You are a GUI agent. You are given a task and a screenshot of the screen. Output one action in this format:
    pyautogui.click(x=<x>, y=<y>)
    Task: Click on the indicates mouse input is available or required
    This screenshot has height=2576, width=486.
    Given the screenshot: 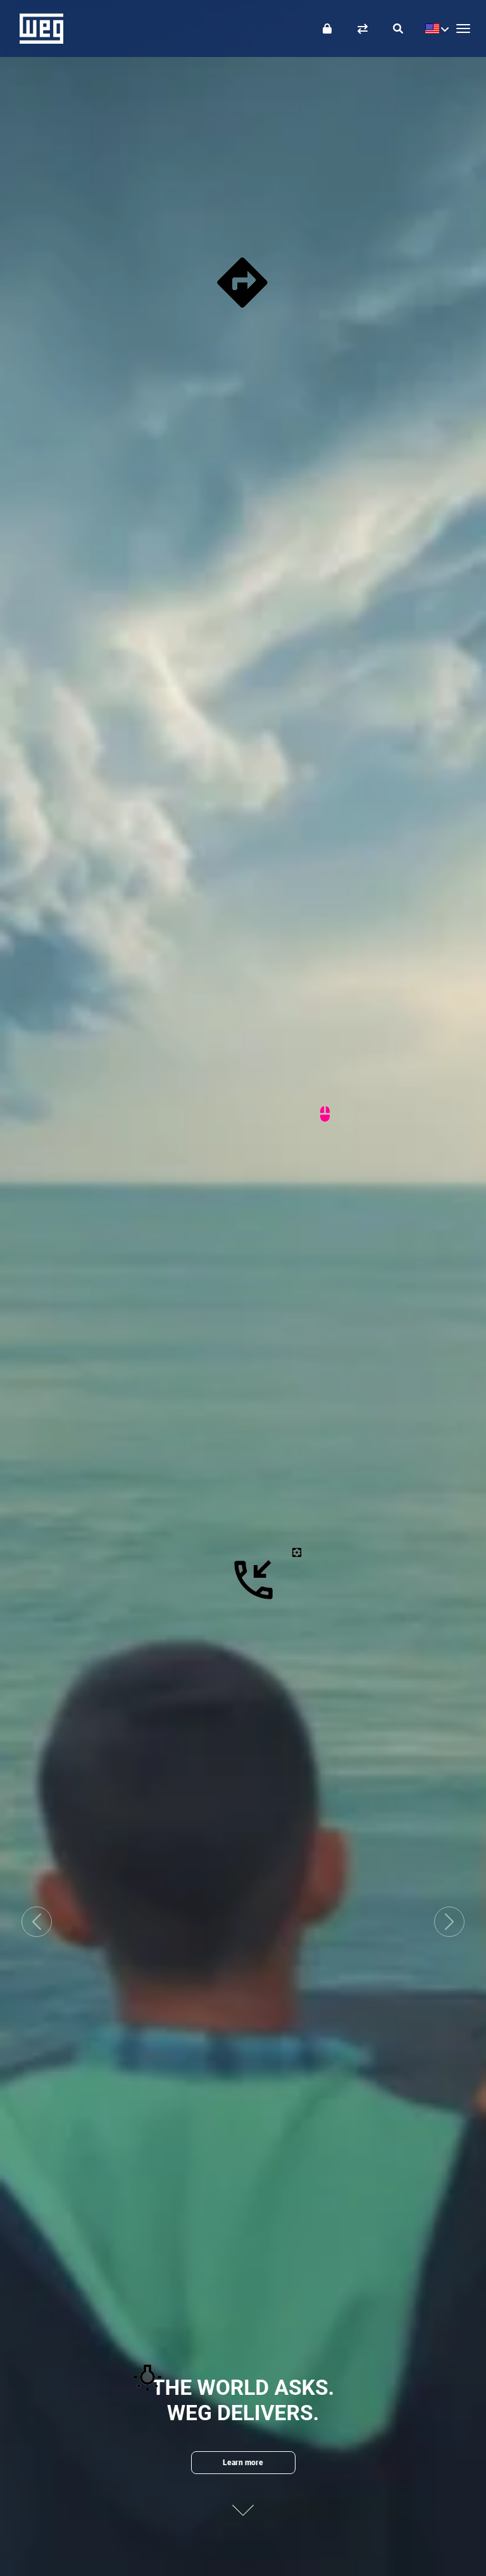 What is the action you would take?
    pyautogui.click(x=325, y=1114)
    